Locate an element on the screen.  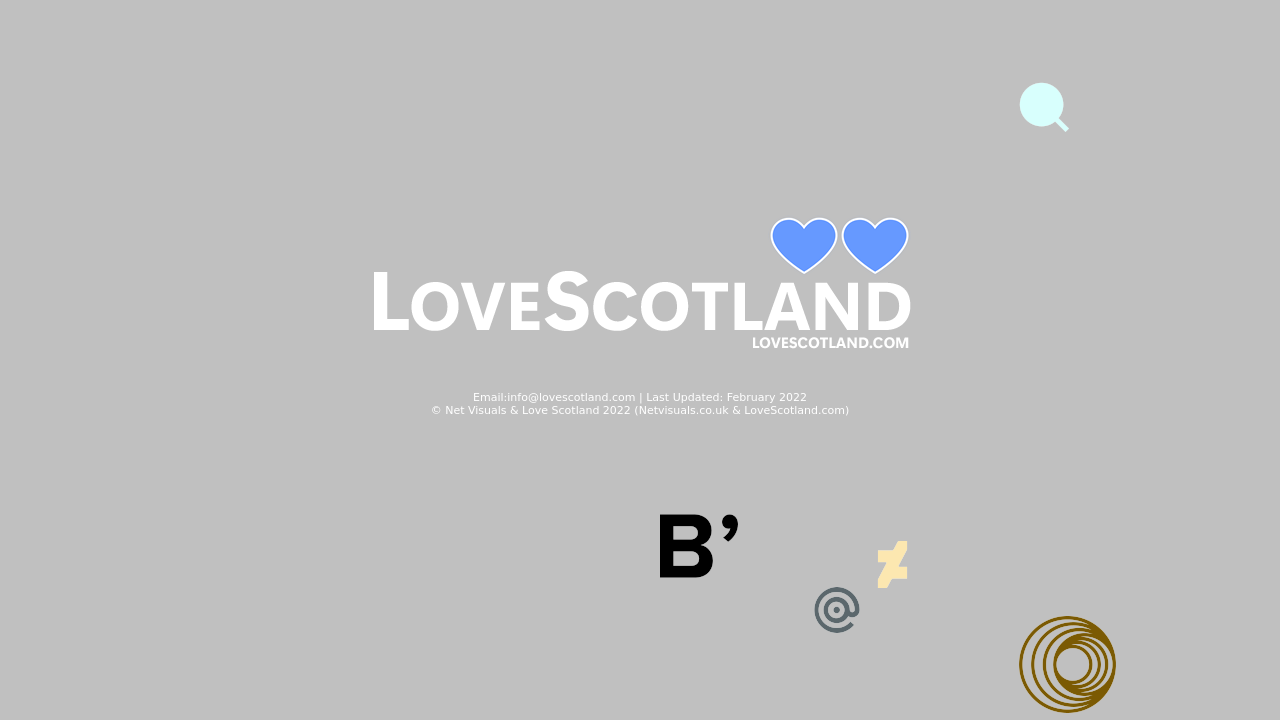
search for content or items is located at coordinates (1044, 107).